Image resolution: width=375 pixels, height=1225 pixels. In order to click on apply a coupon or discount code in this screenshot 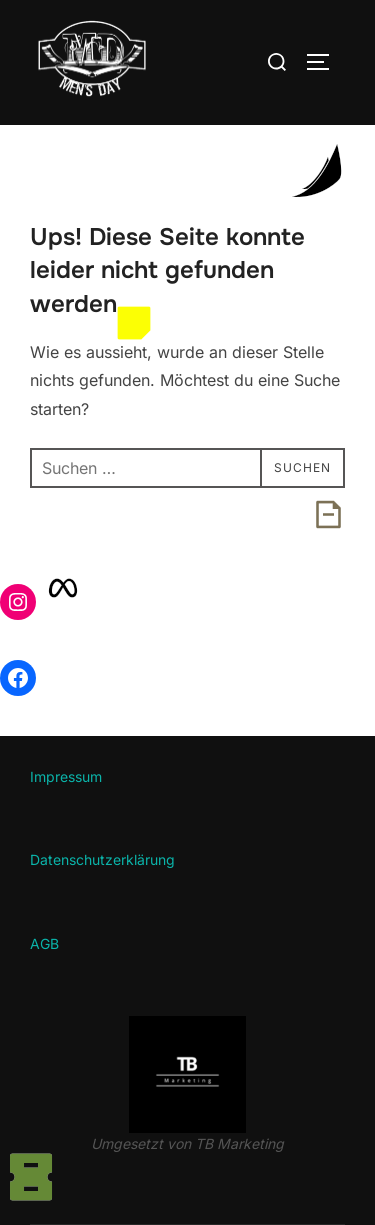, I will do `click(31, 1177)`.